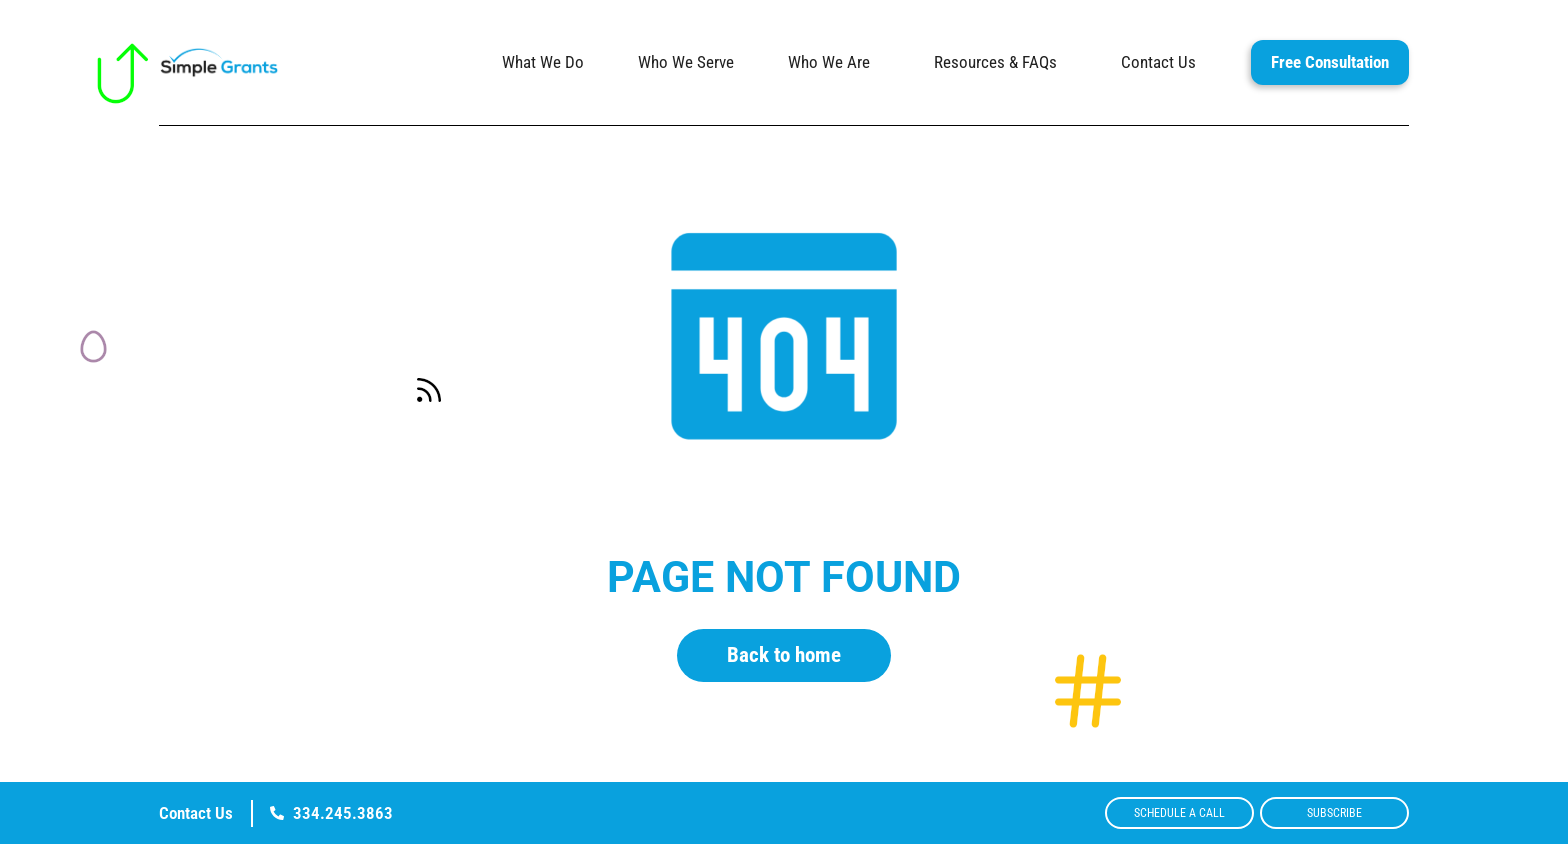 This screenshot has width=1568, height=844. What do you see at coordinates (93, 346) in the screenshot?
I see `indicates breakfast or food-related content` at bounding box center [93, 346].